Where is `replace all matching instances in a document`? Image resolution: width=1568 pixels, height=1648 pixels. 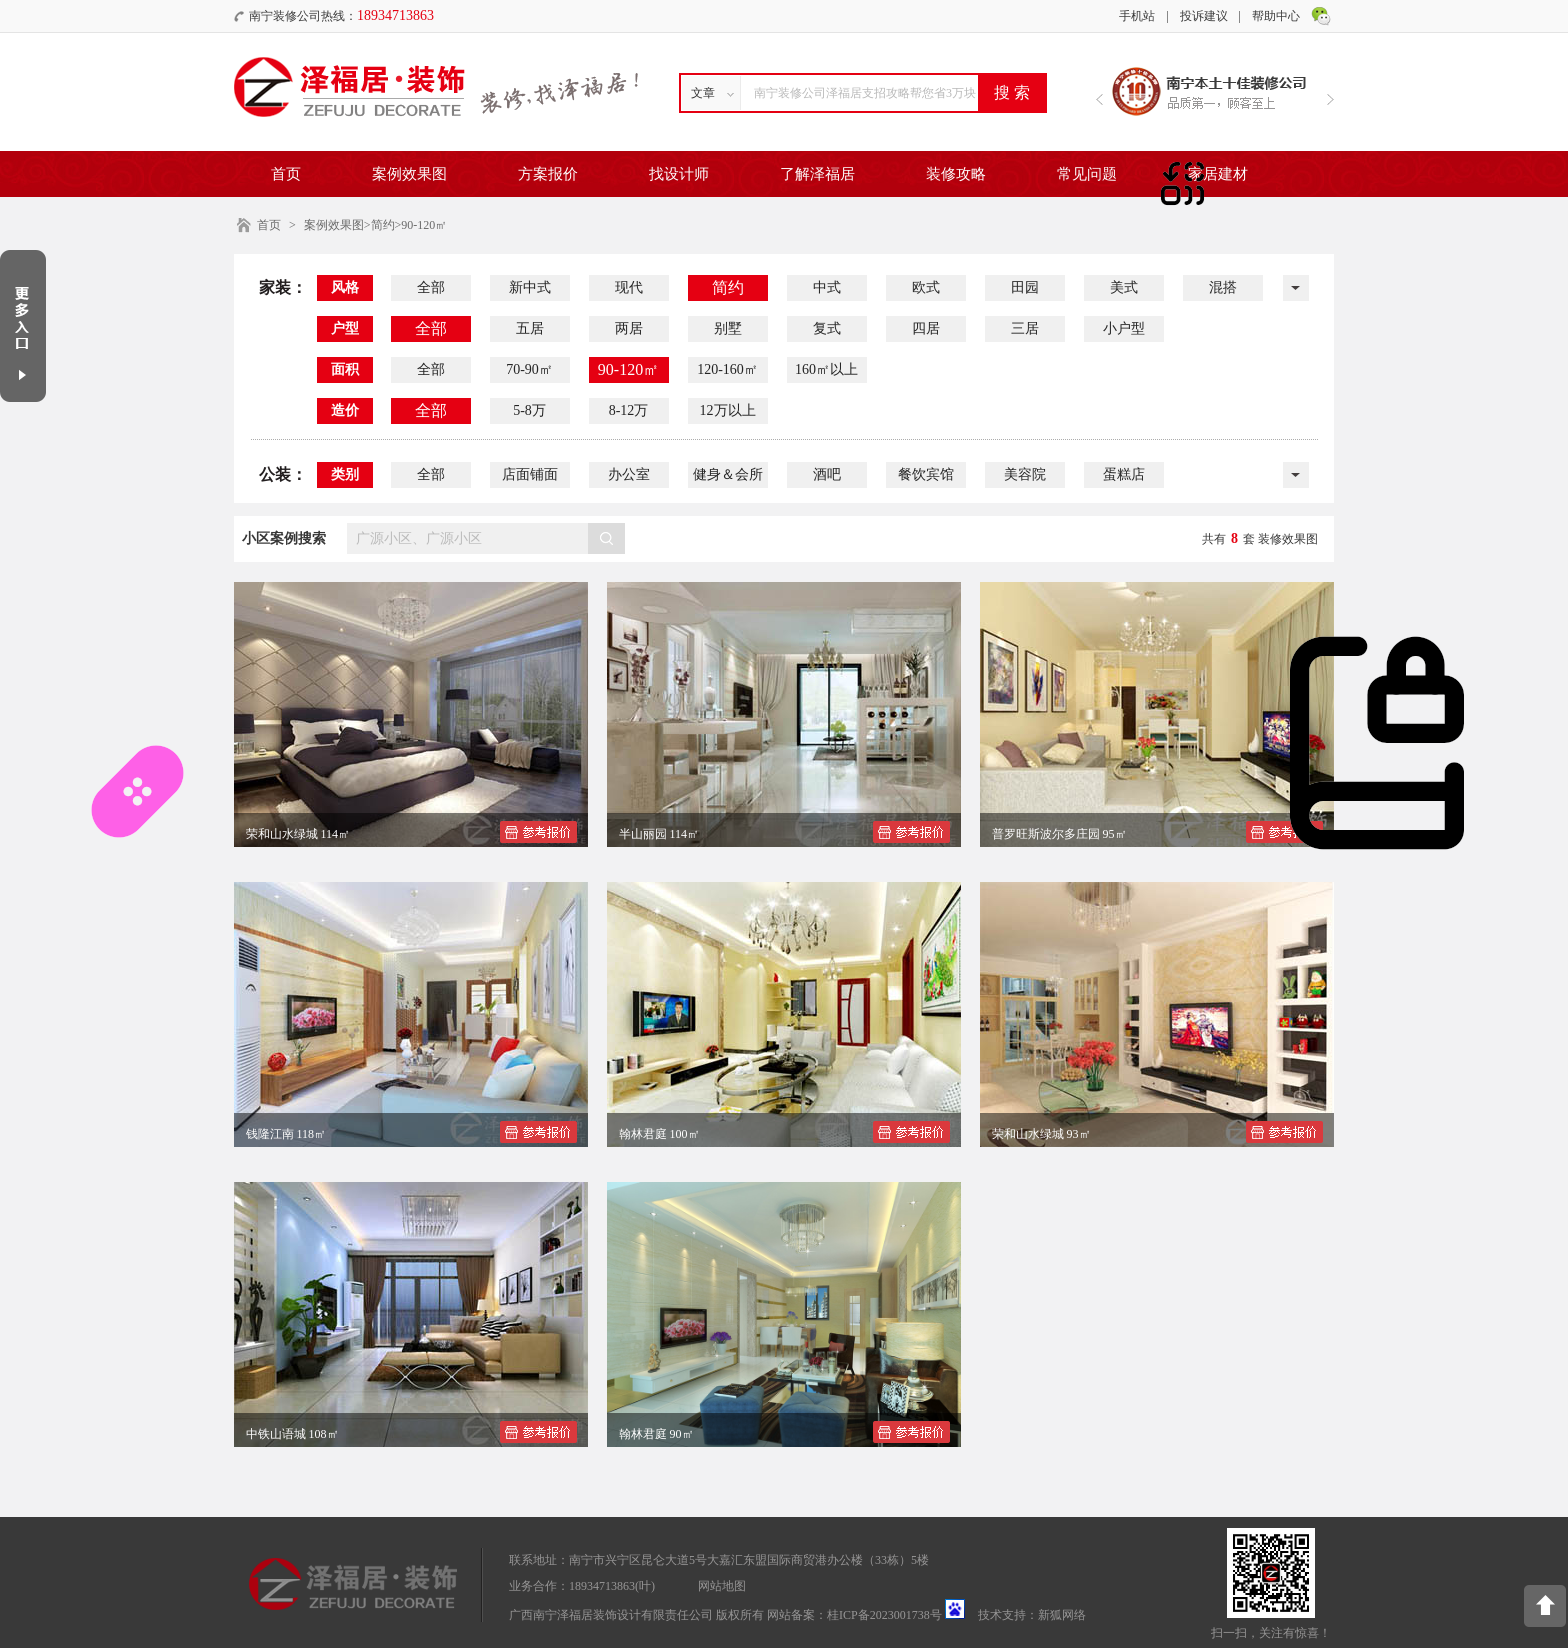 replace all matching instances in a document is located at coordinates (1182, 183).